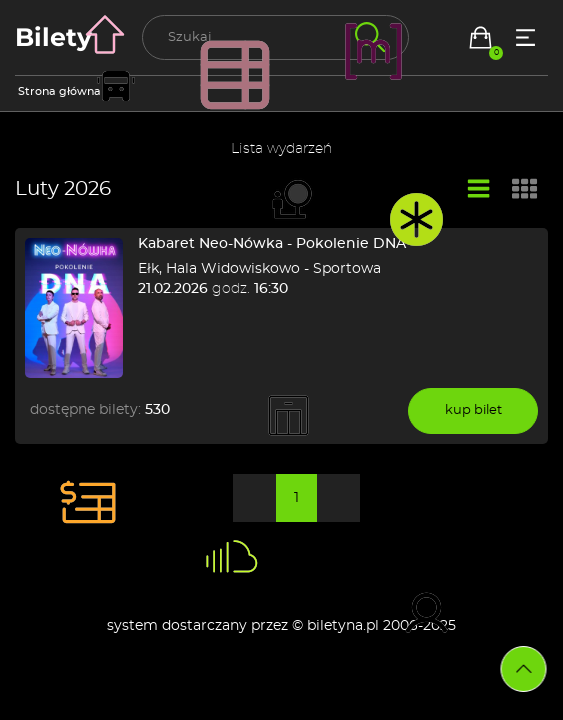 This screenshot has width=563, height=720. I want to click on access table settings or configuration options, so click(235, 75).